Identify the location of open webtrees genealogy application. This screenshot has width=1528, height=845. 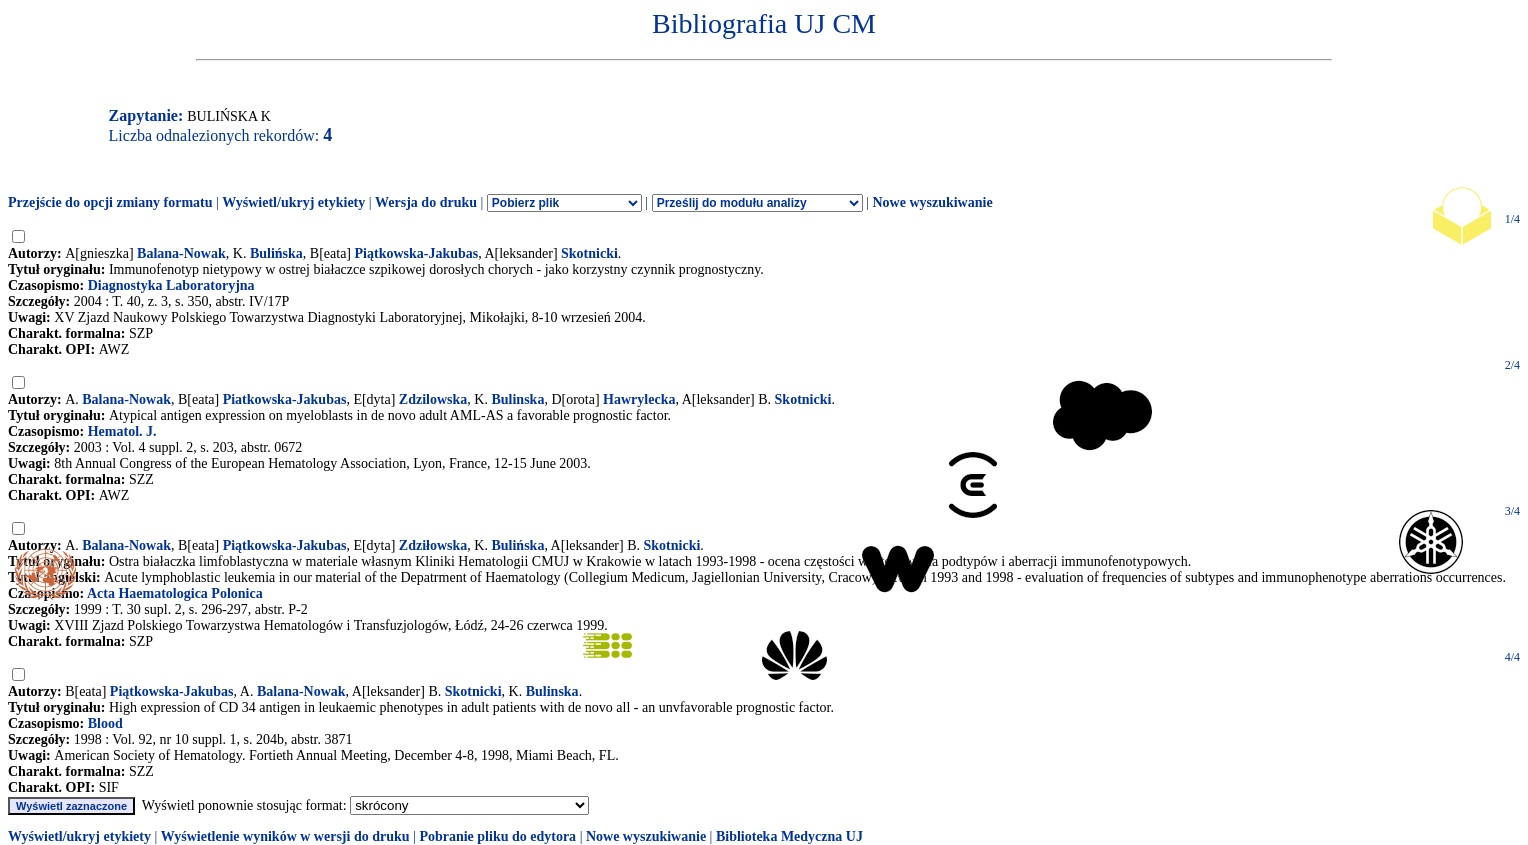
(898, 569).